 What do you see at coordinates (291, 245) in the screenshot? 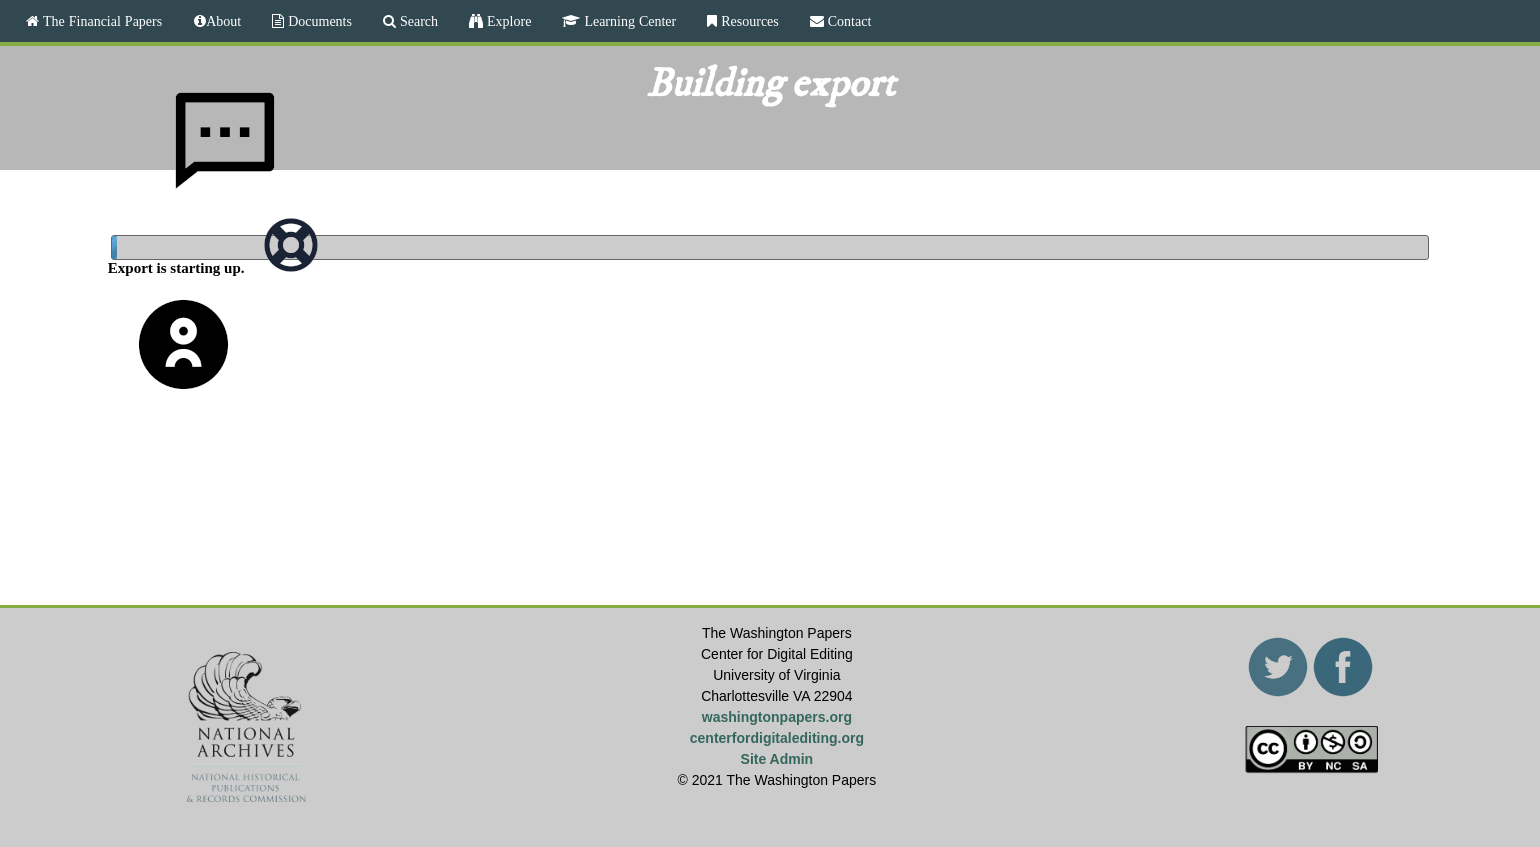
I see `access help or support center` at bounding box center [291, 245].